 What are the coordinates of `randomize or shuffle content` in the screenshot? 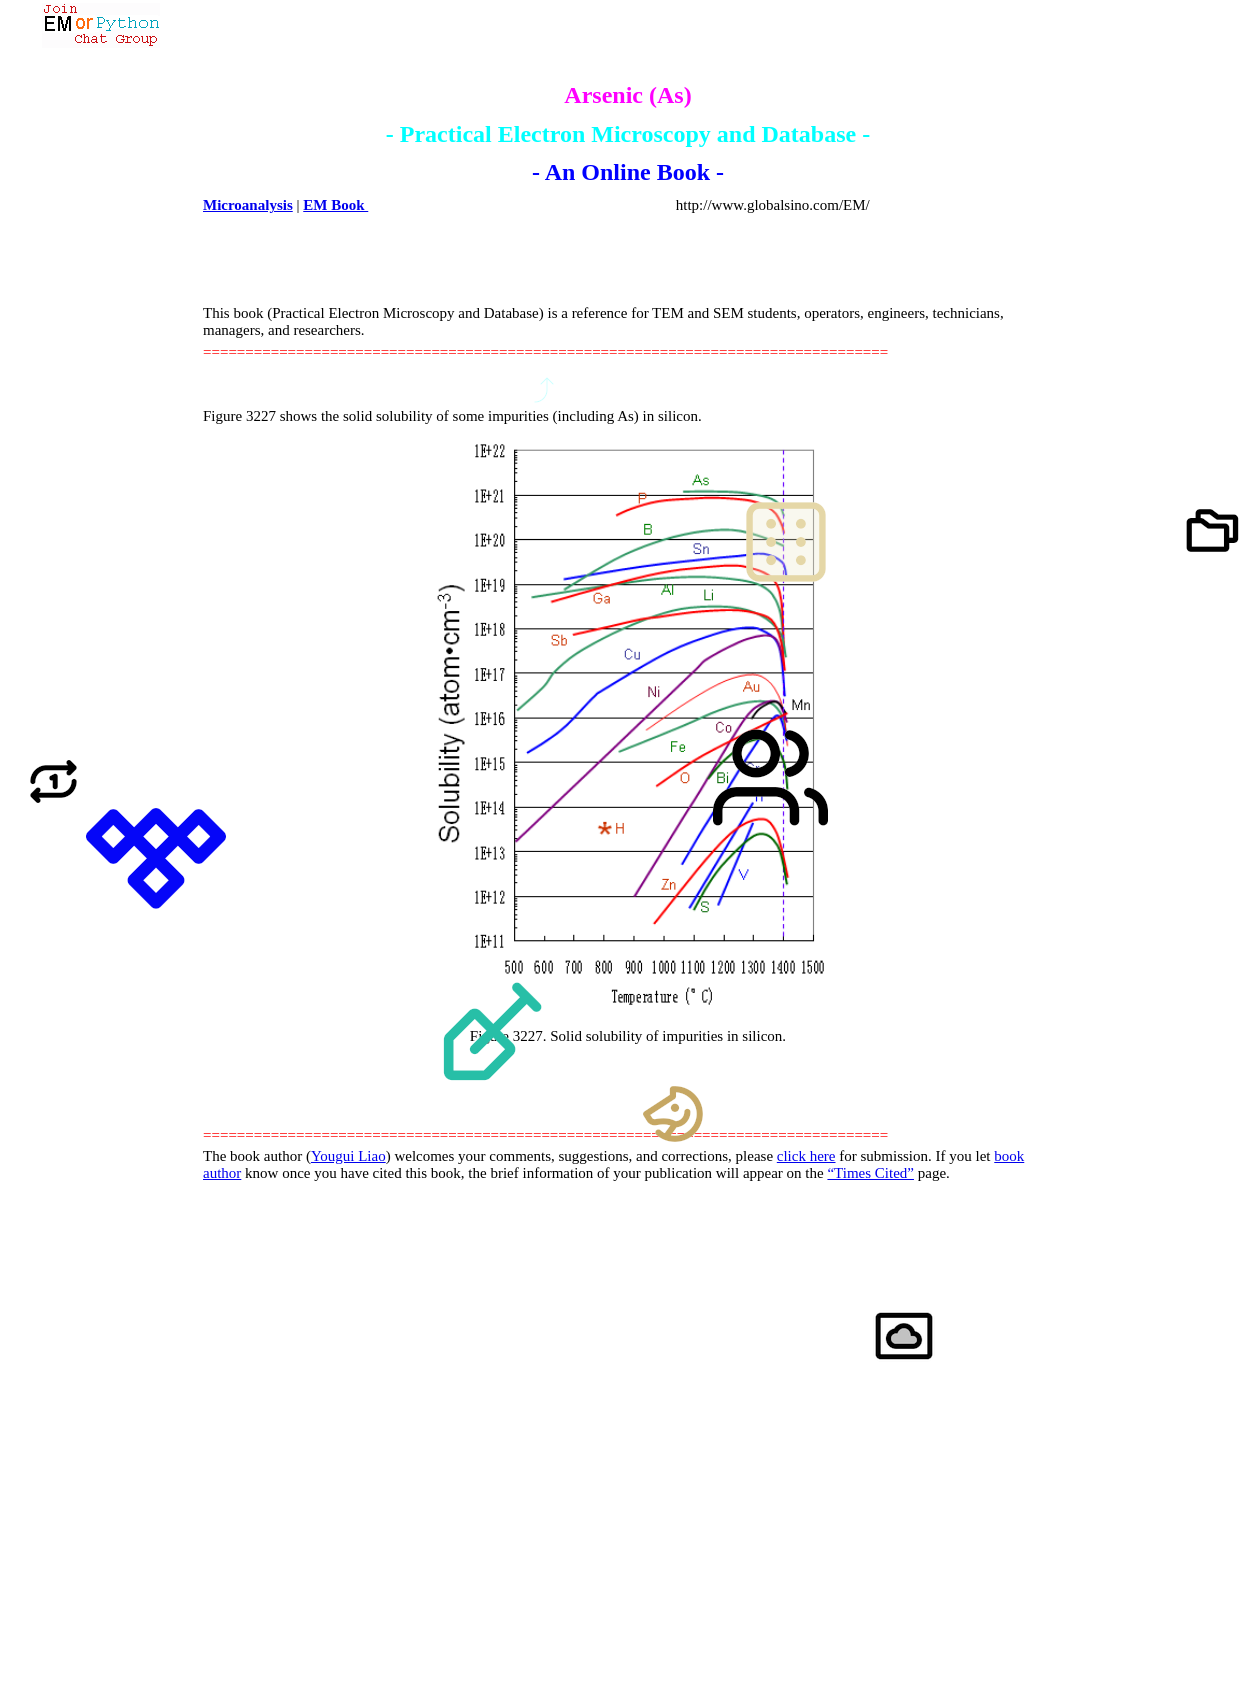 It's located at (786, 542).